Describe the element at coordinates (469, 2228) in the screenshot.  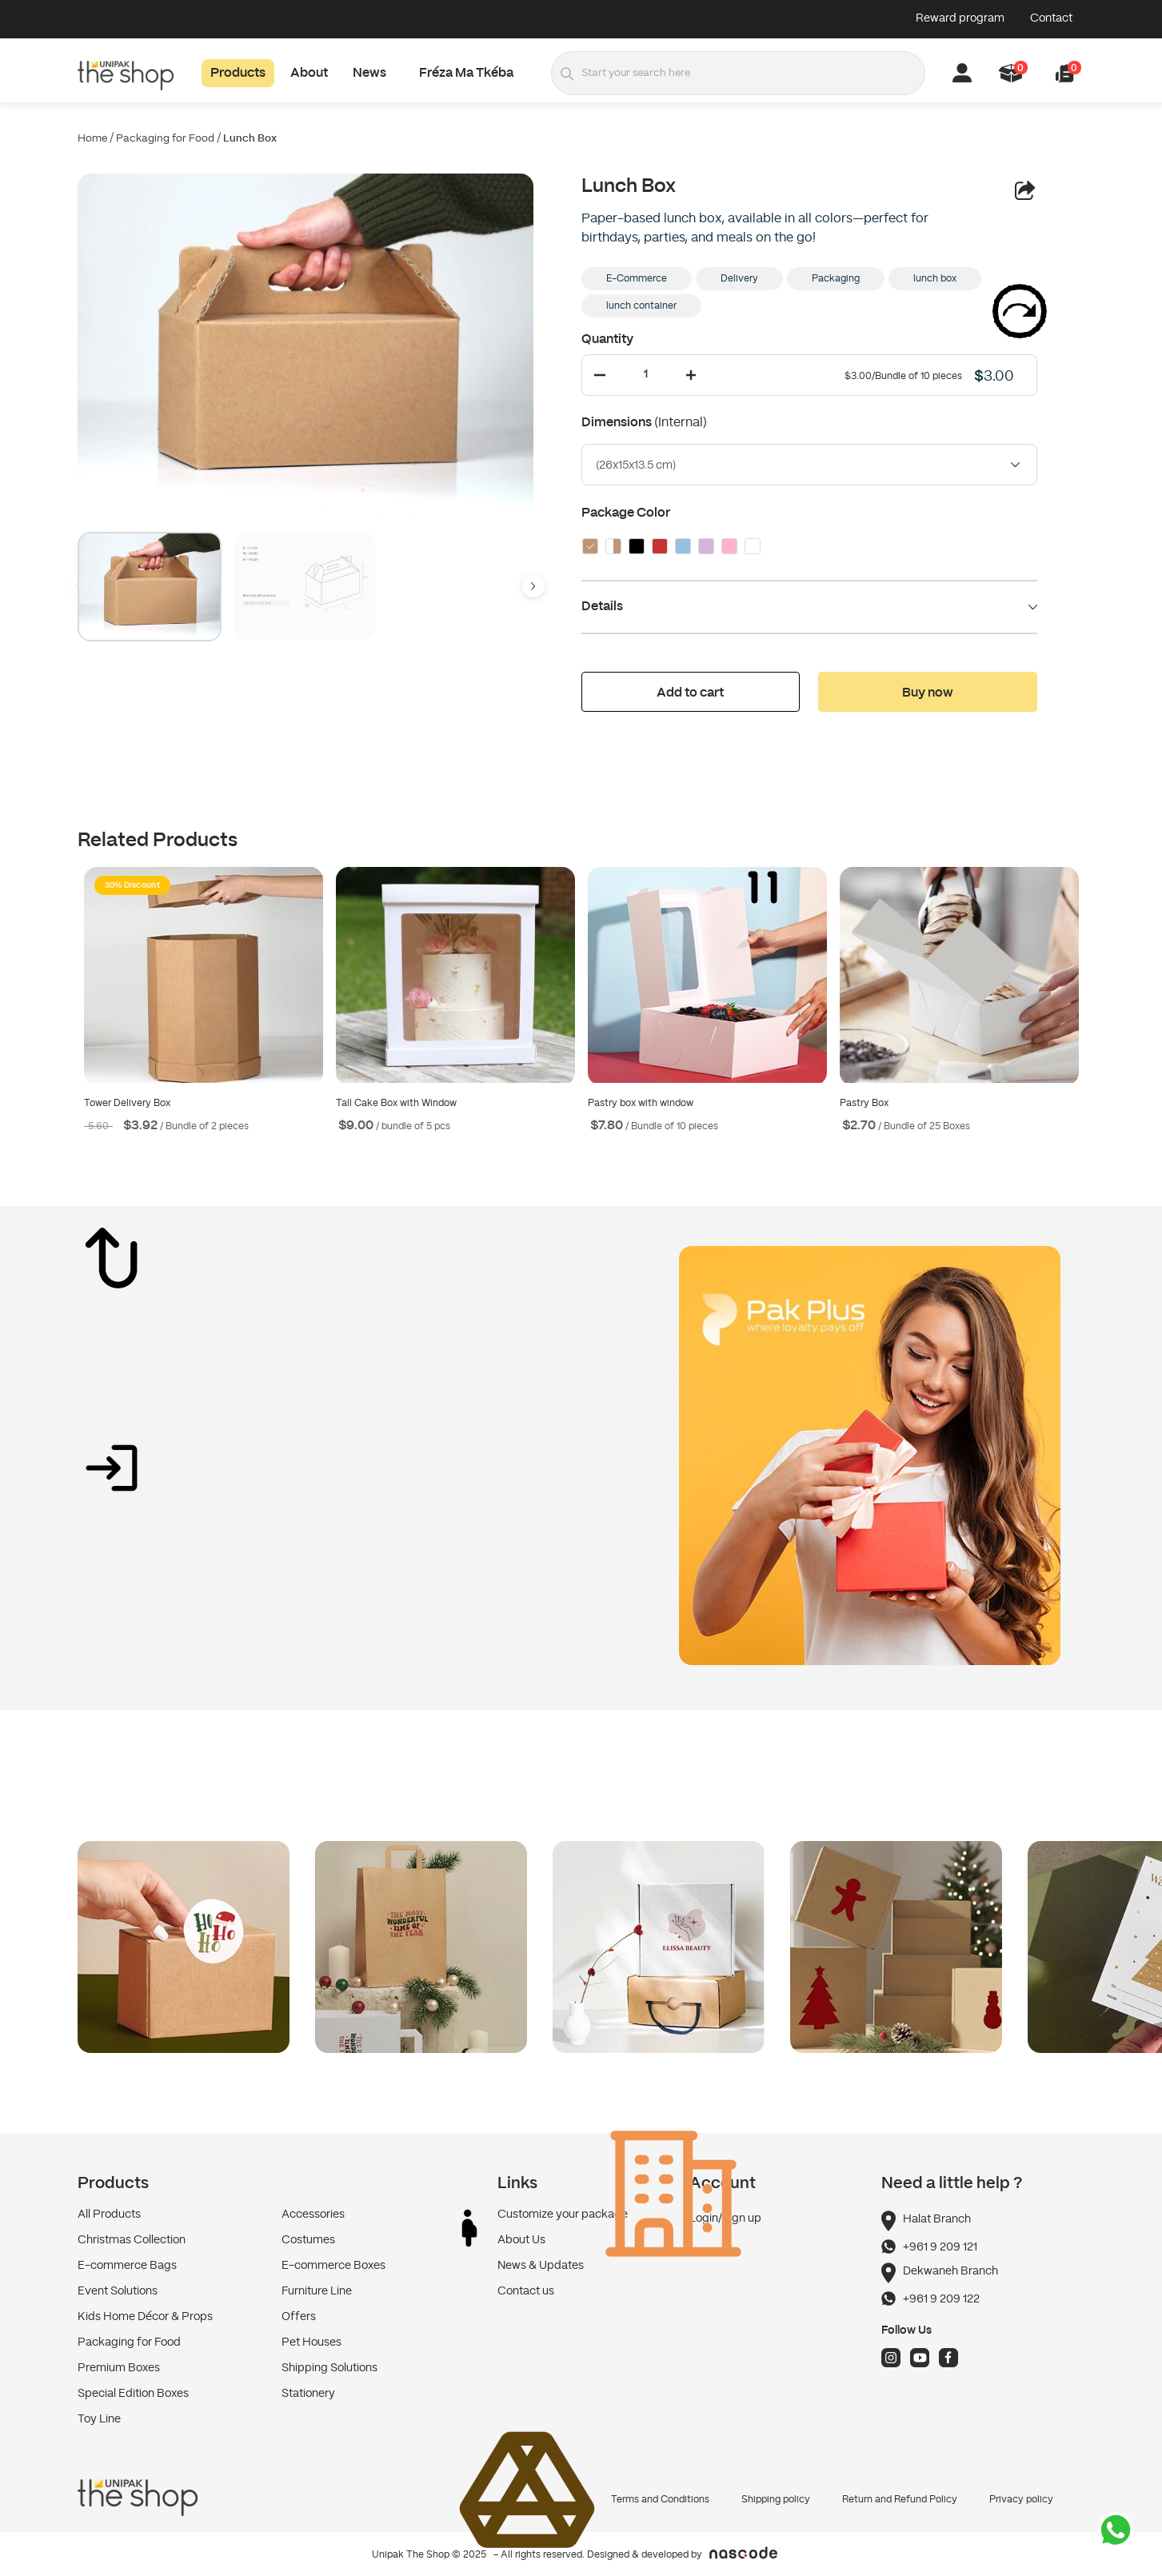
I see `indicates pregnancy-related content or features` at that location.